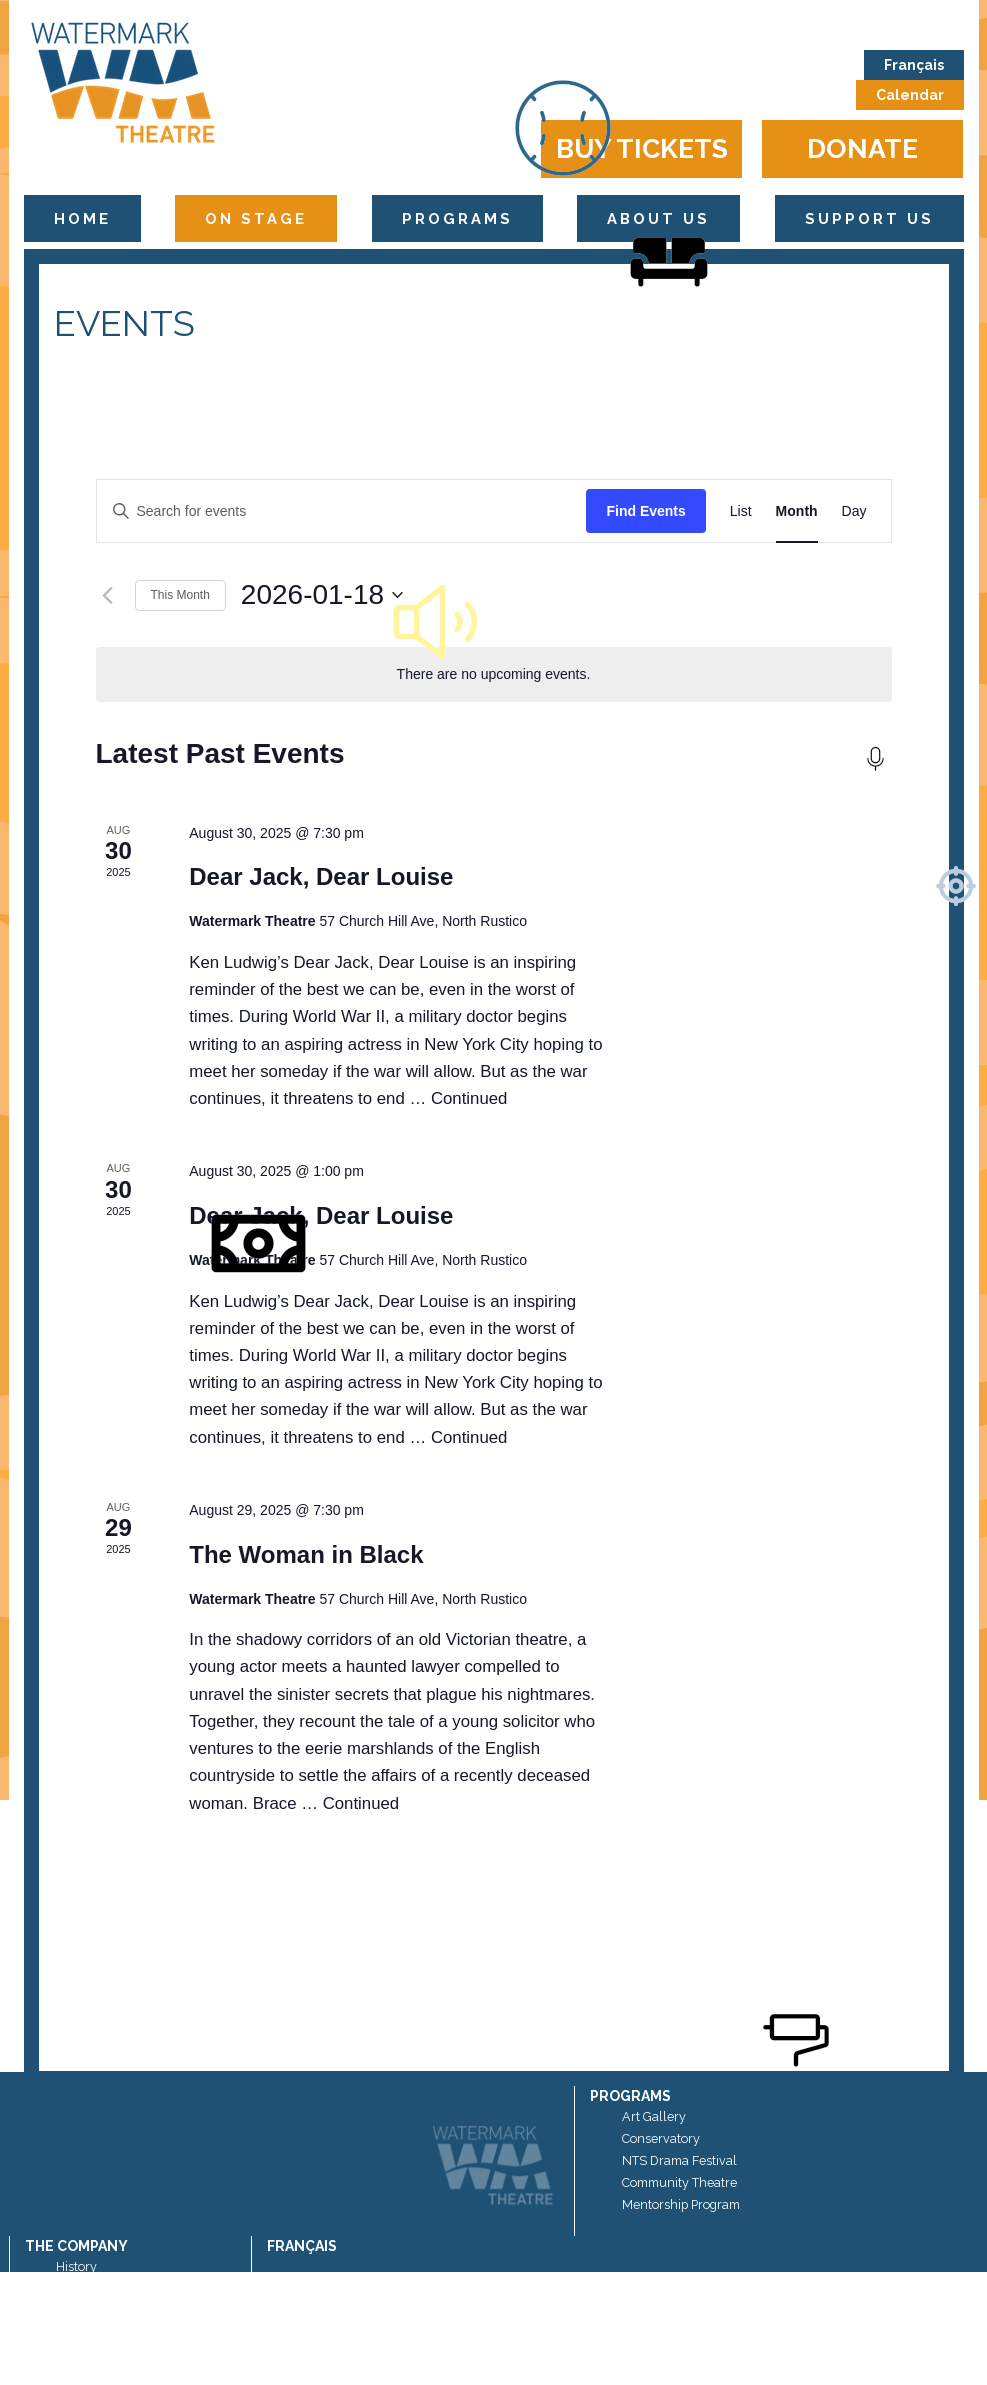 The height and width of the screenshot is (2385, 987). Describe the element at coordinates (875, 758) in the screenshot. I see `tap to start voice input` at that location.